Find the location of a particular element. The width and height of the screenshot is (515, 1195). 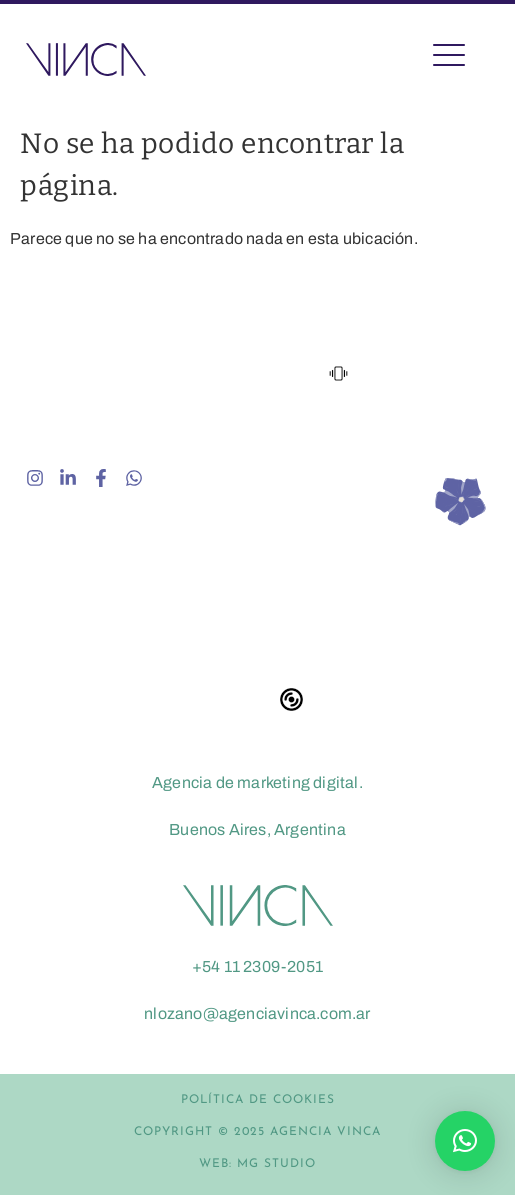

enable vibrate mode on your device is located at coordinates (338, 373).